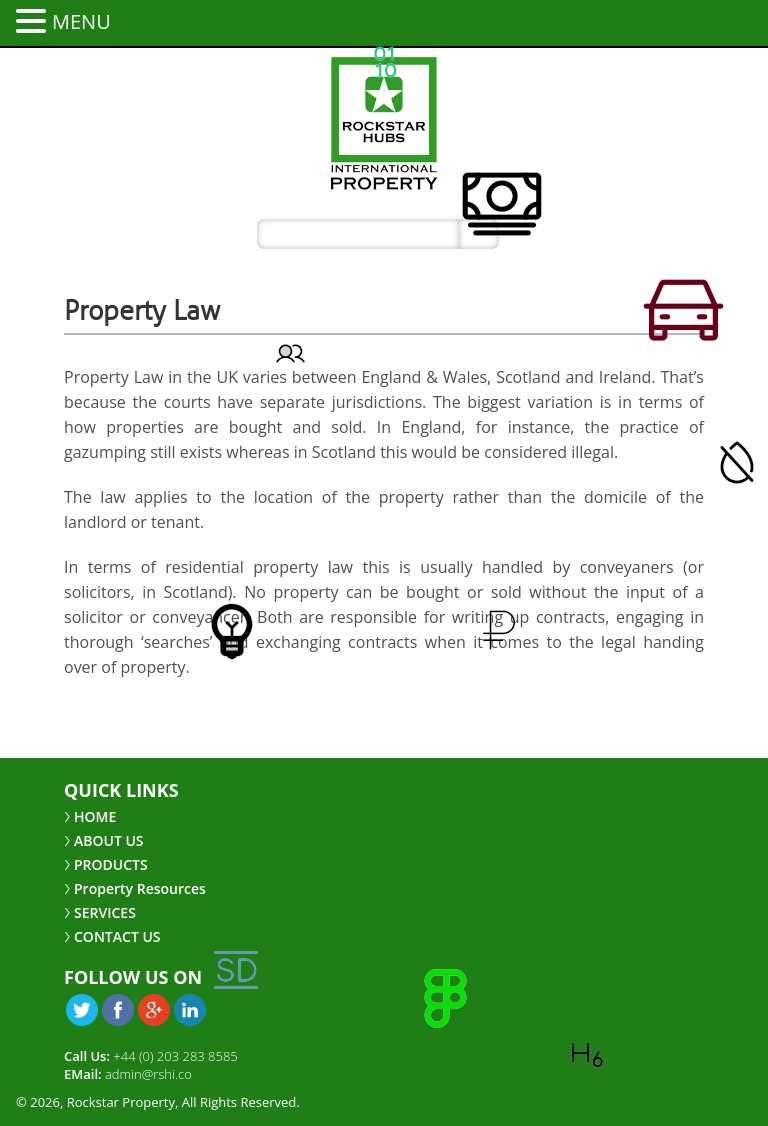  Describe the element at coordinates (737, 464) in the screenshot. I see `disable water or liquid detection` at that location.